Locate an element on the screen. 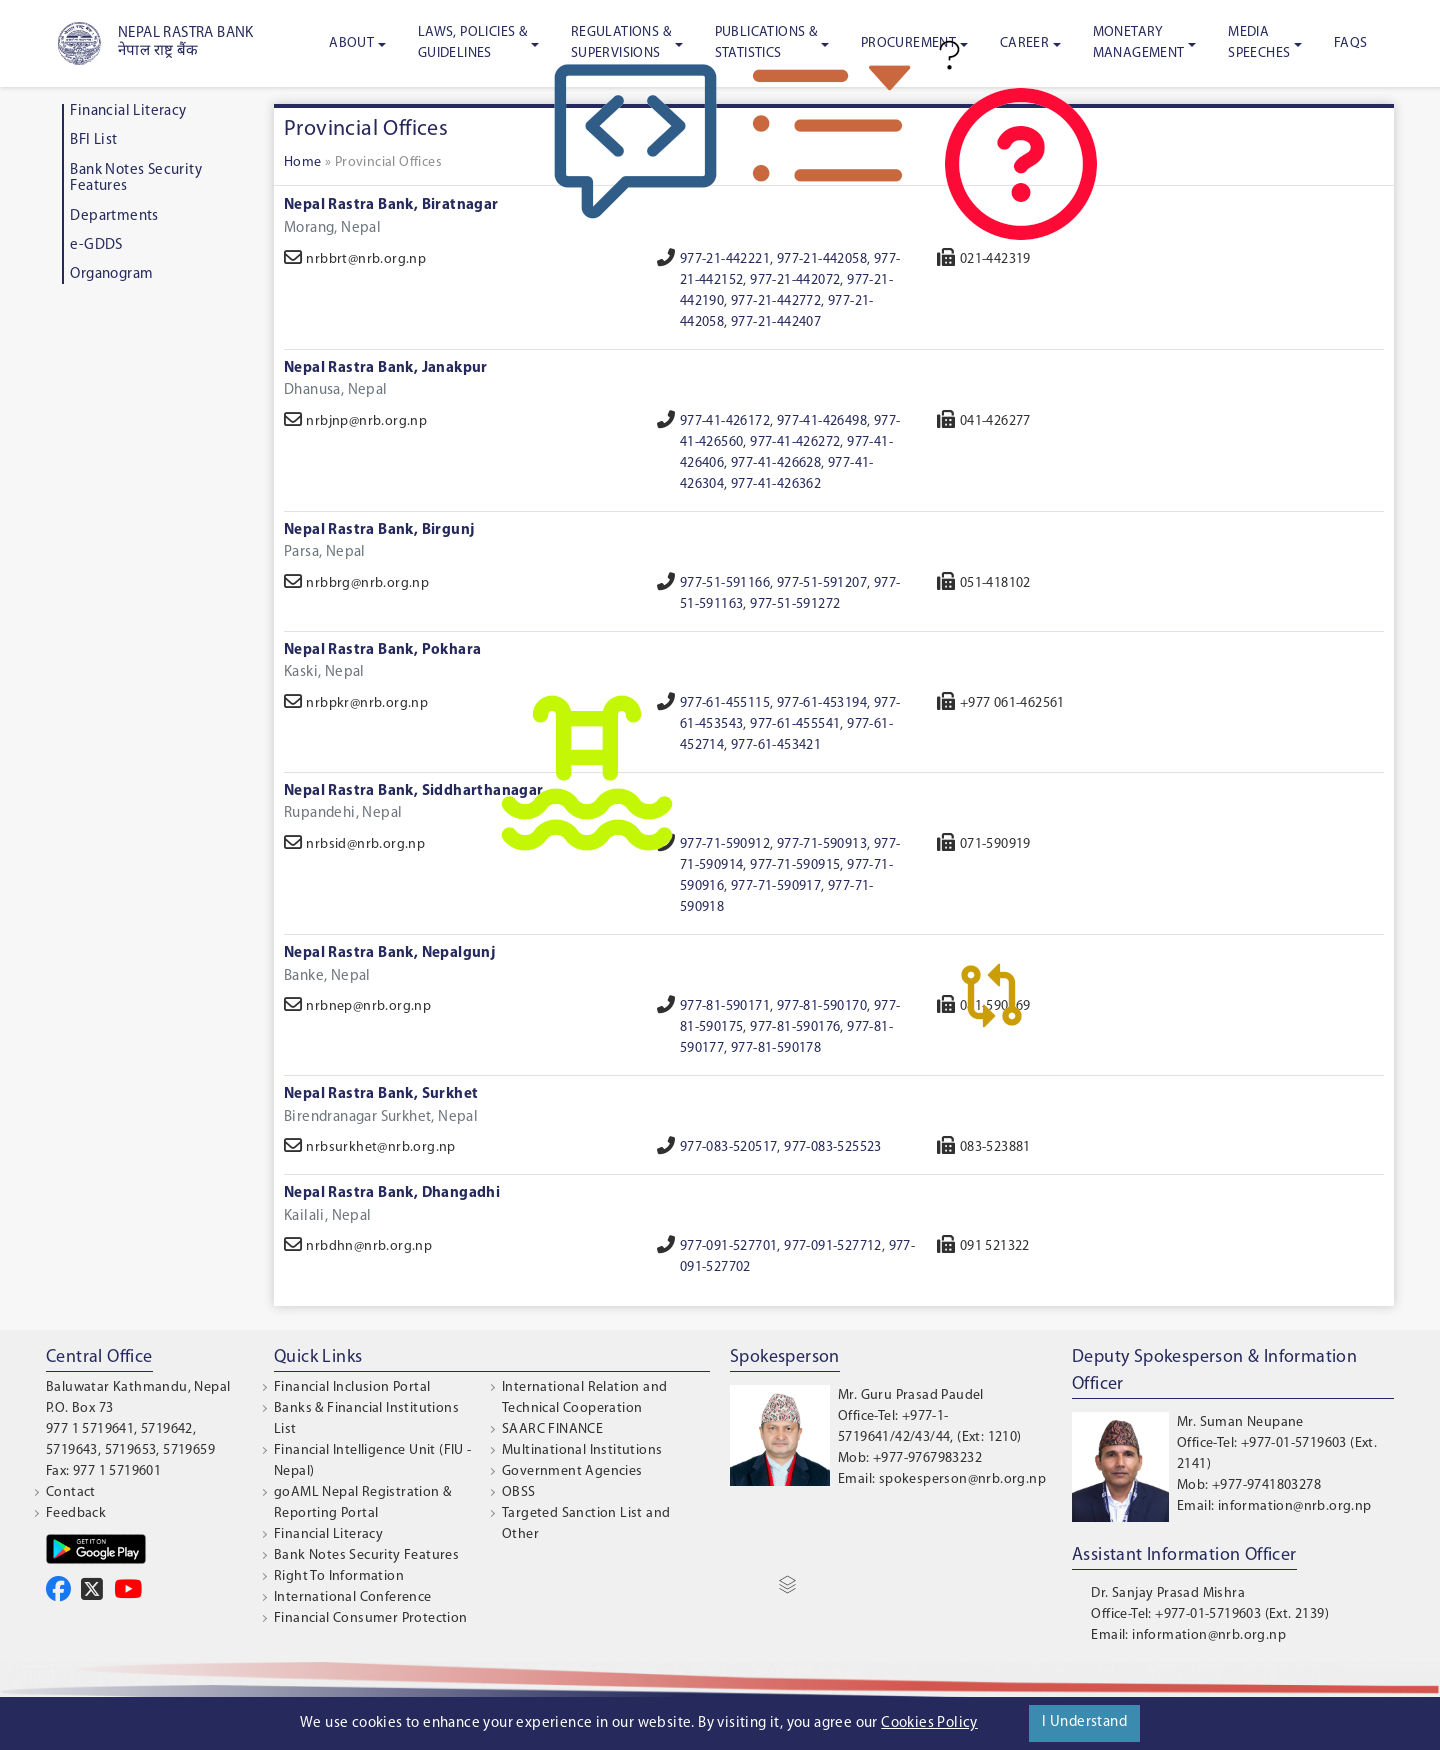  view pool or swimming amenities is located at coordinates (587, 773).